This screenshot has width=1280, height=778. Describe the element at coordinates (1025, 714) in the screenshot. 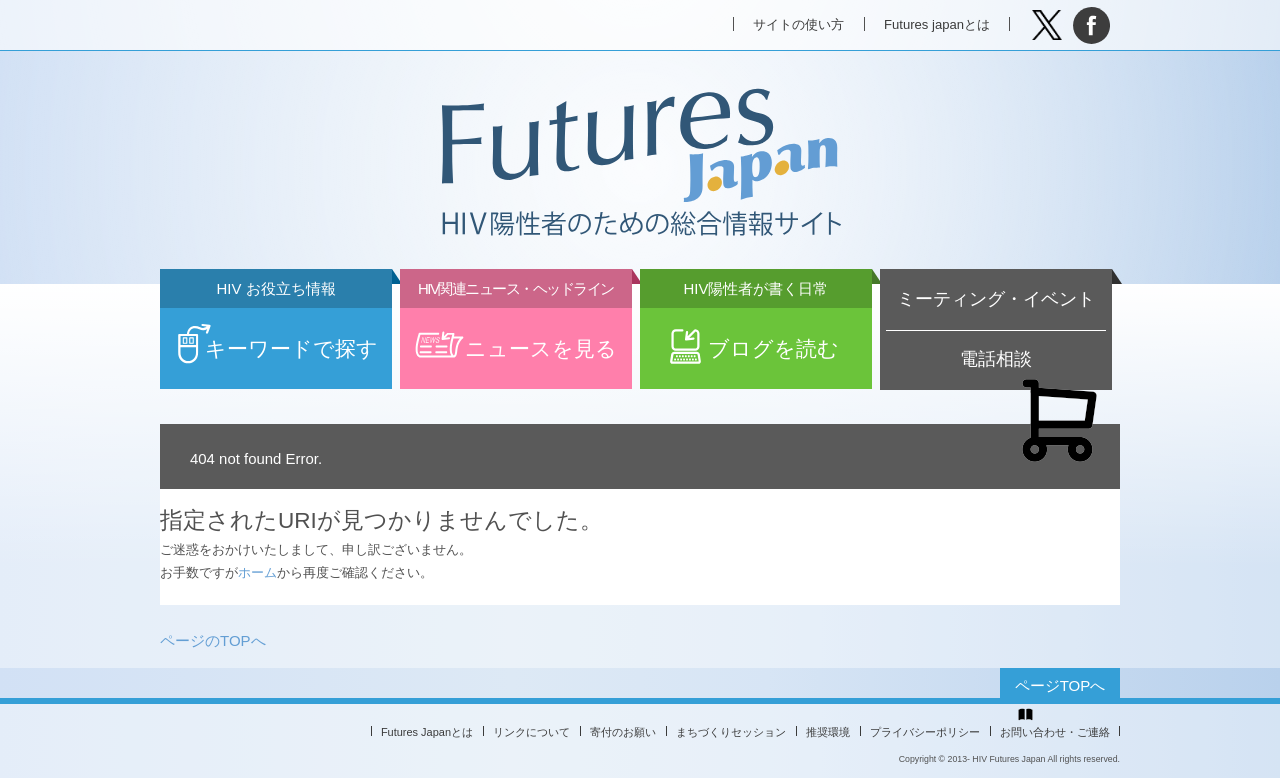

I see `open your library or reading list` at that location.